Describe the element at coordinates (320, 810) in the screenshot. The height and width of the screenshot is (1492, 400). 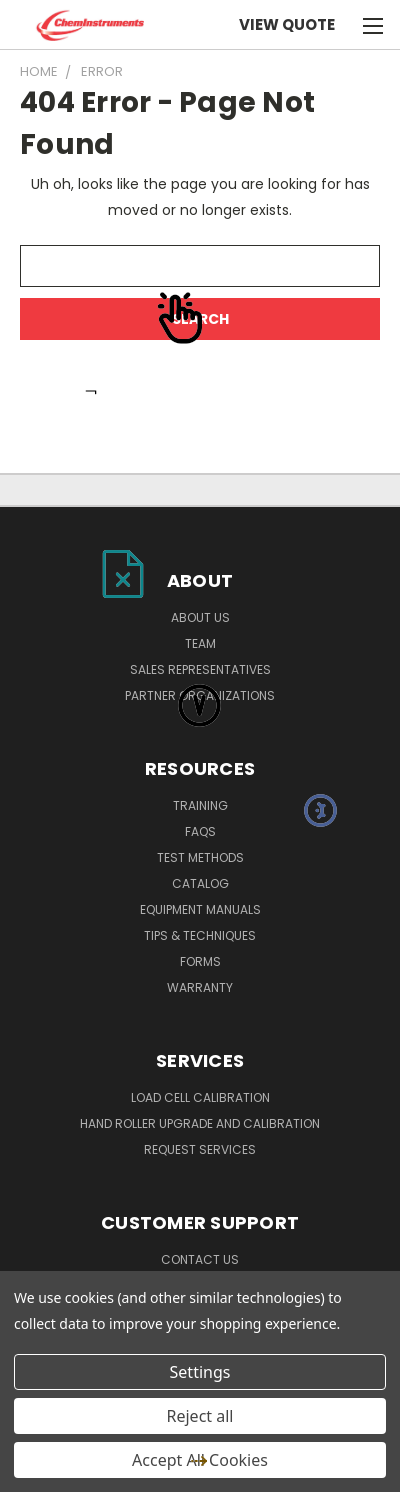
I see `mantine UI library logo` at that location.